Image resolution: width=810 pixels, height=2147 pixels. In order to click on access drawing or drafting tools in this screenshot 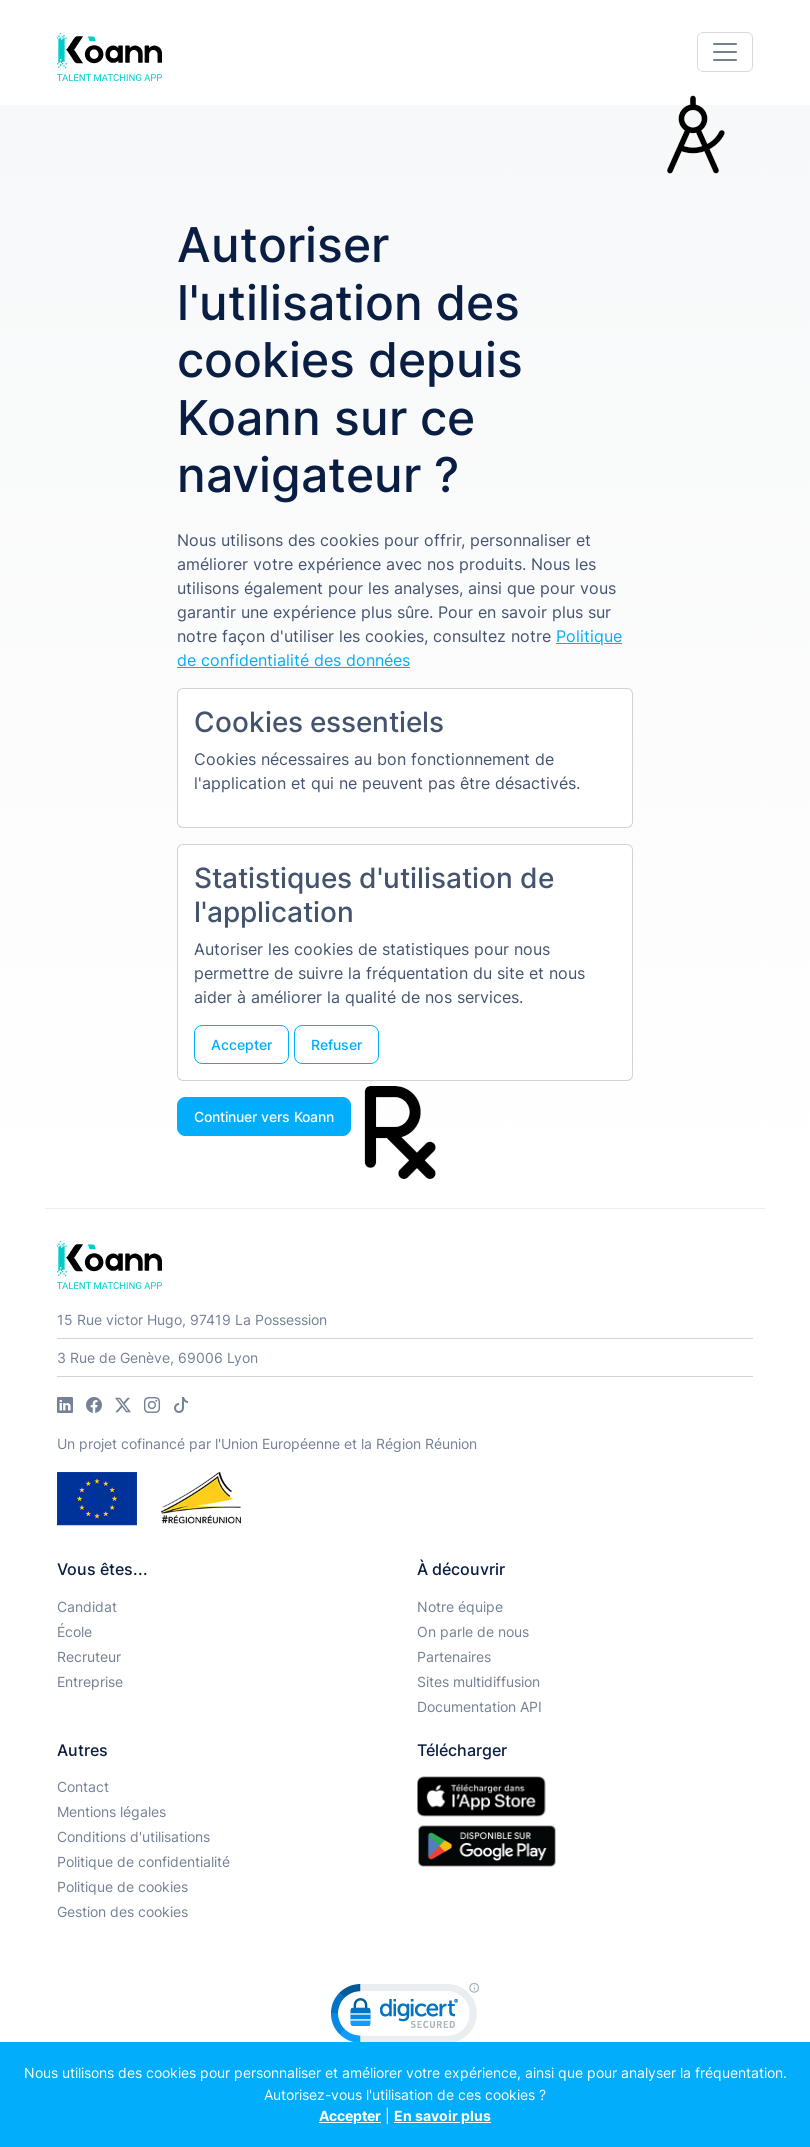, I will do `click(693, 136)`.